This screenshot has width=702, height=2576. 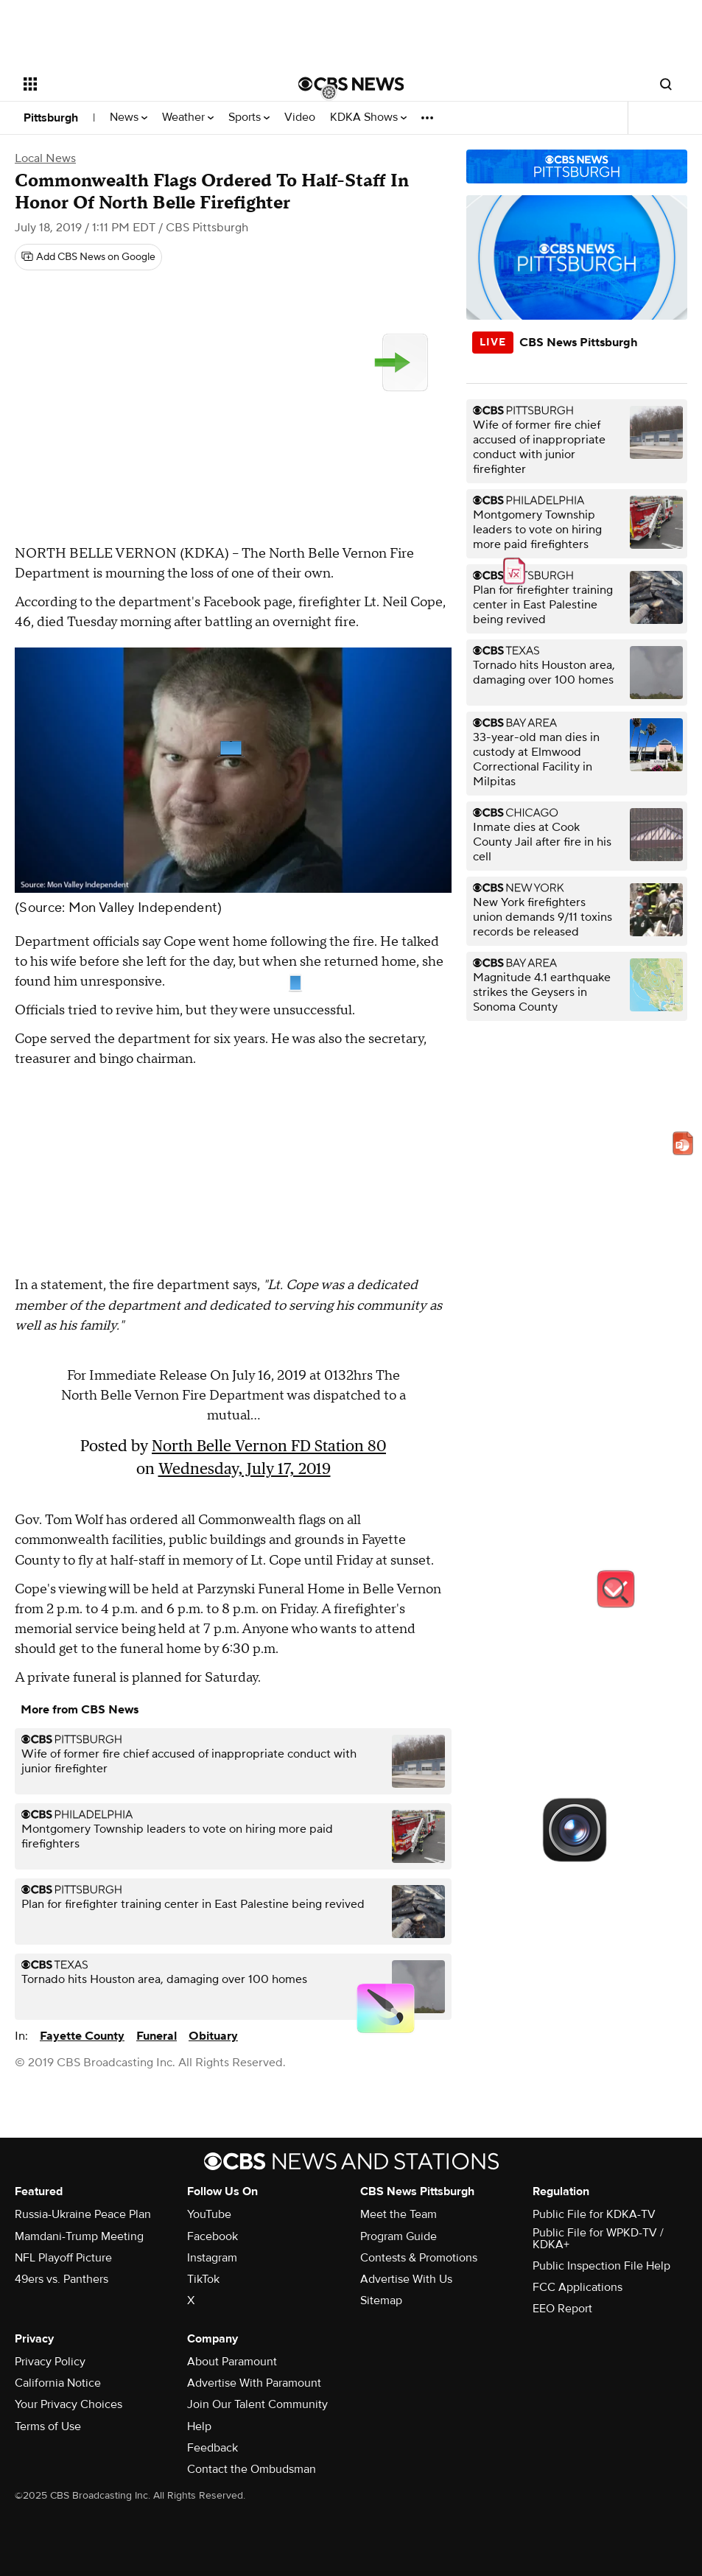 What do you see at coordinates (231, 748) in the screenshot?
I see `indicates a macbook pro 16-inch device in system settings` at bounding box center [231, 748].